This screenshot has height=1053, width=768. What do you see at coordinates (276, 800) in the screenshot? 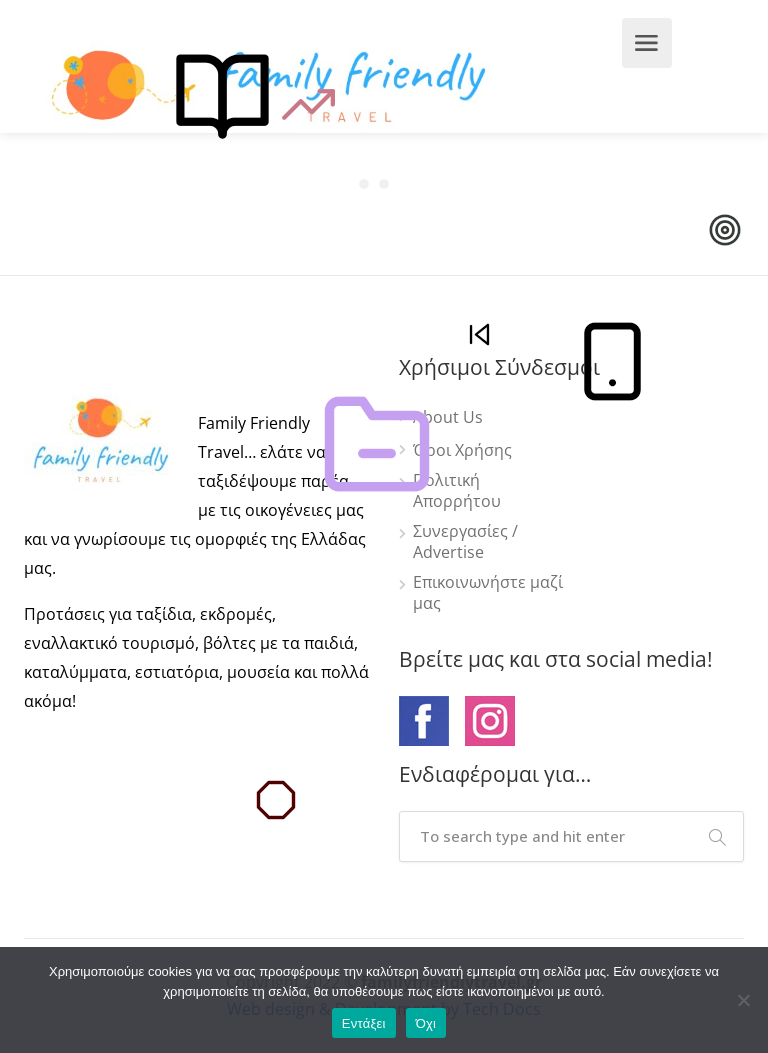
I see `stop or halt action indicator` at bounding box center [276, 800].